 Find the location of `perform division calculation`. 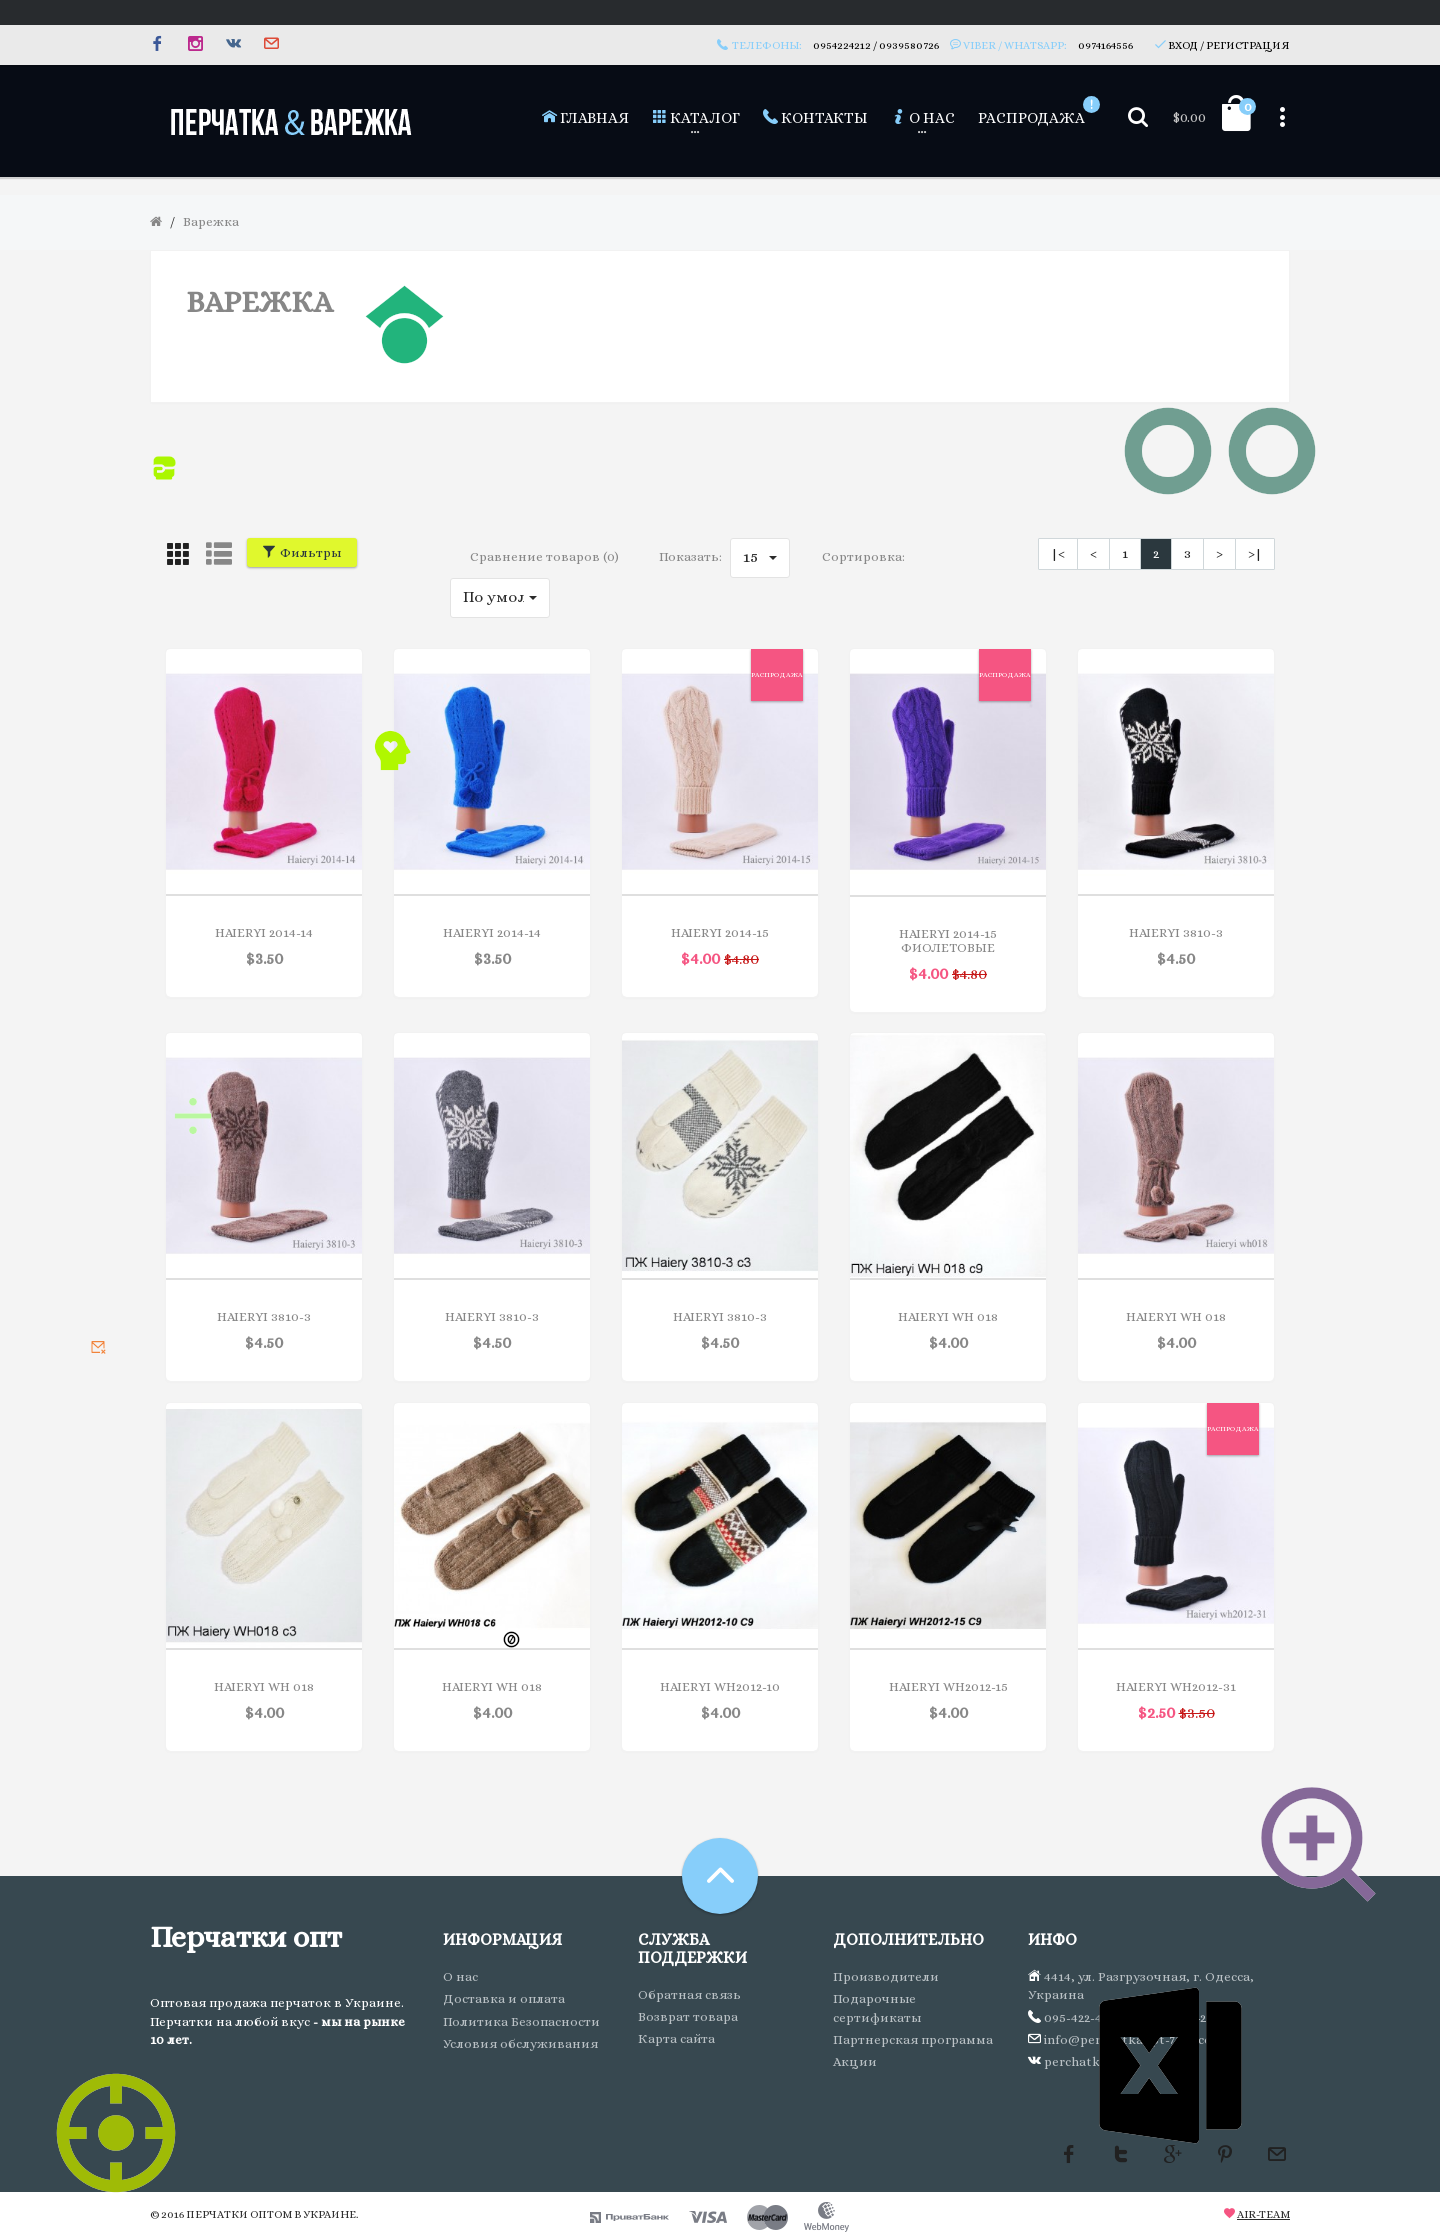

perform division calculation is located at coordinates (193, 1116).